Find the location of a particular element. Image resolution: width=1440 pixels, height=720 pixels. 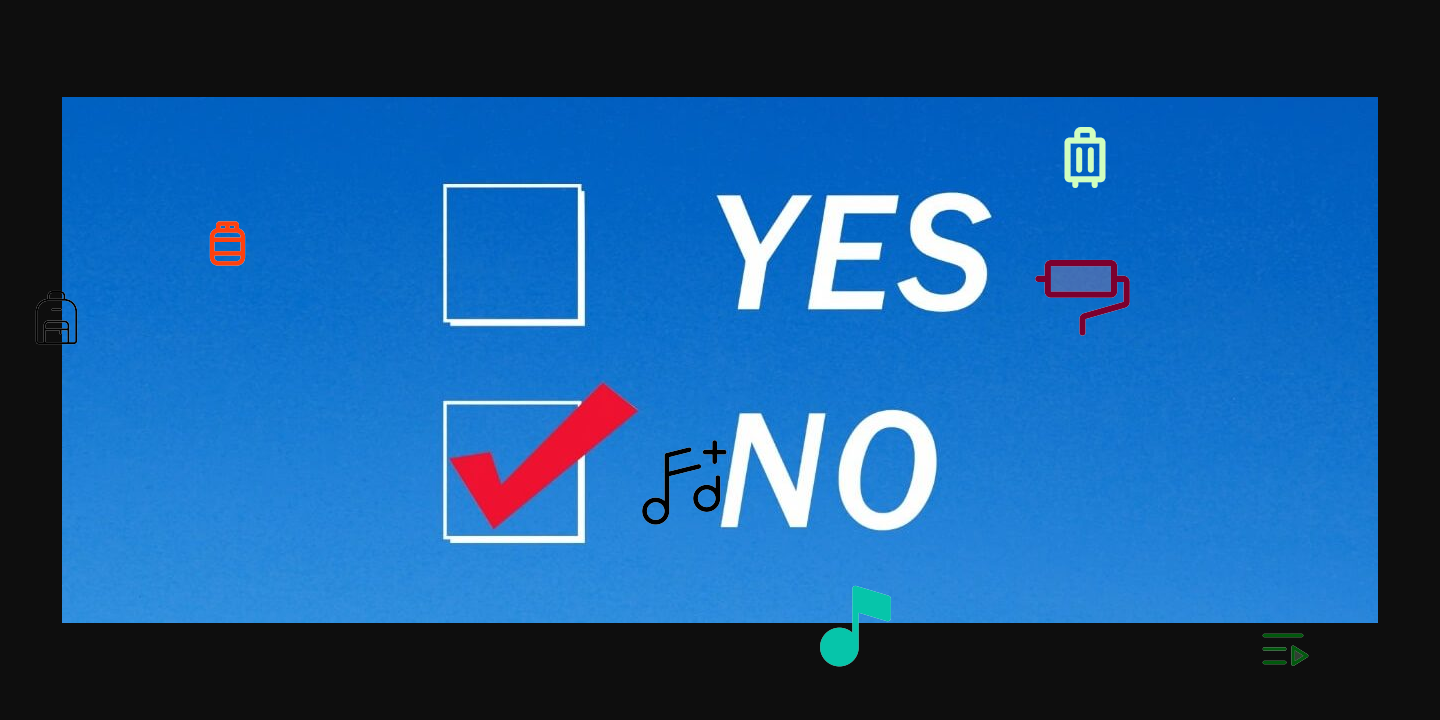

add a new song to your library is located at coordinates (686, 484).